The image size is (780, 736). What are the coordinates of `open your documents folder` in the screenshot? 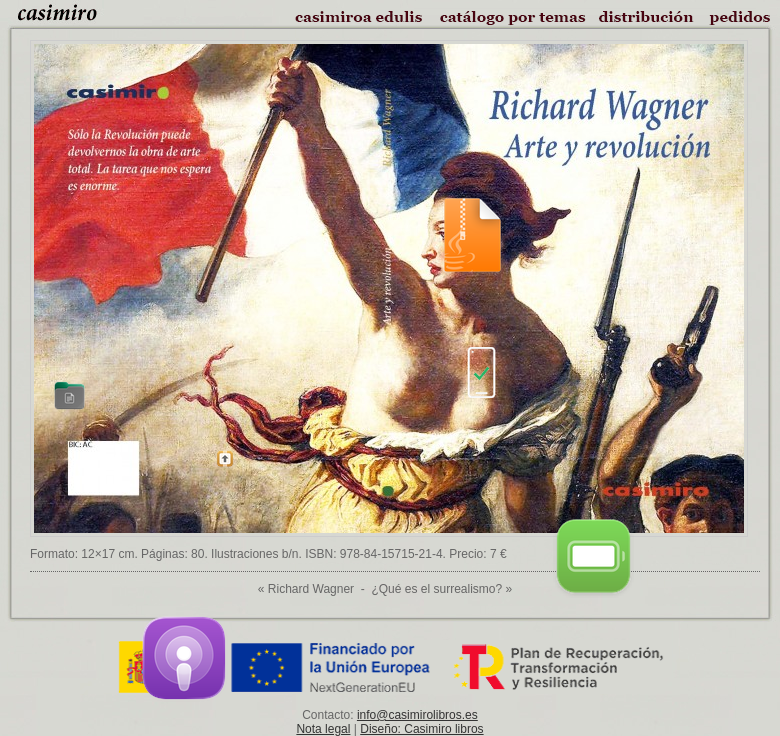 It's located at (69, 395).